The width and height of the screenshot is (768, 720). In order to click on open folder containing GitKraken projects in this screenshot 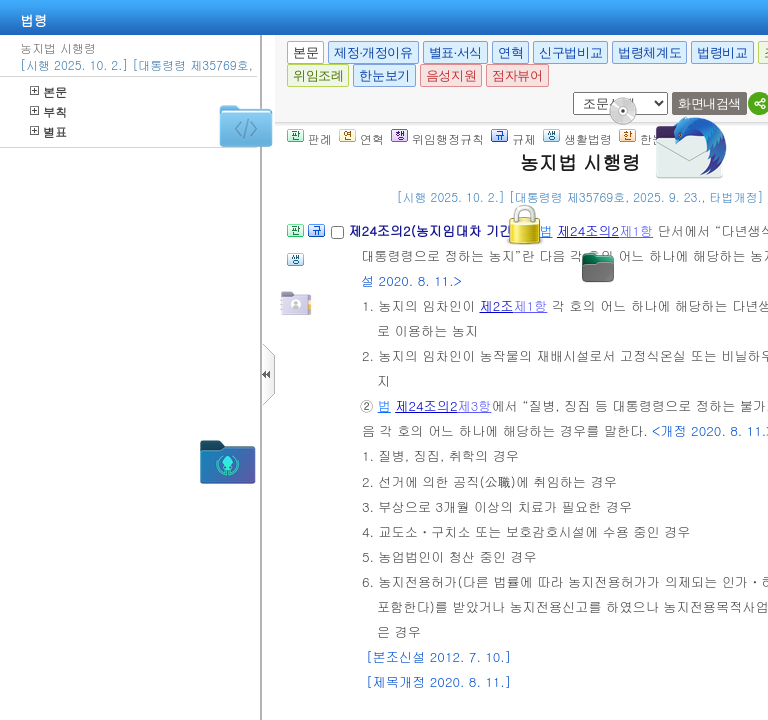, I will do `click(227, 463)`.